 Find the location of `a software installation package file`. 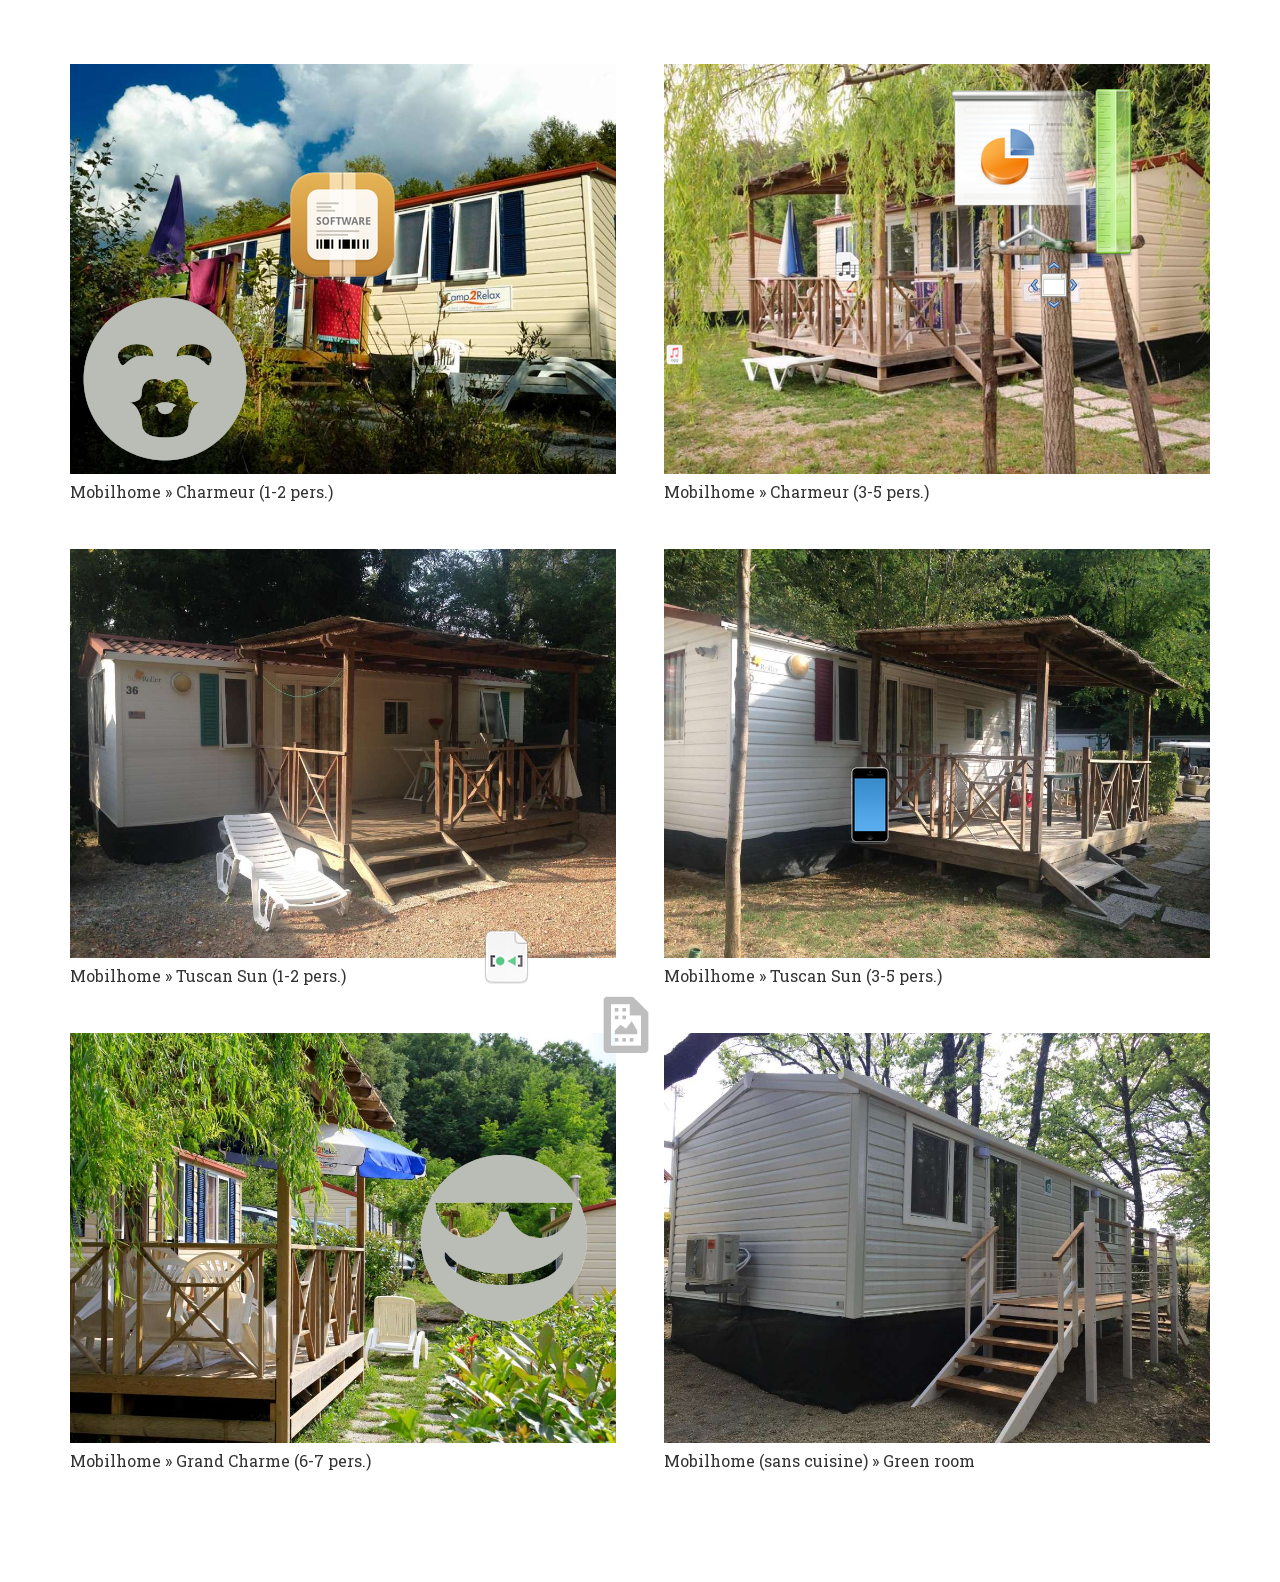

a software installation package file is located at coordinates (342, 226).